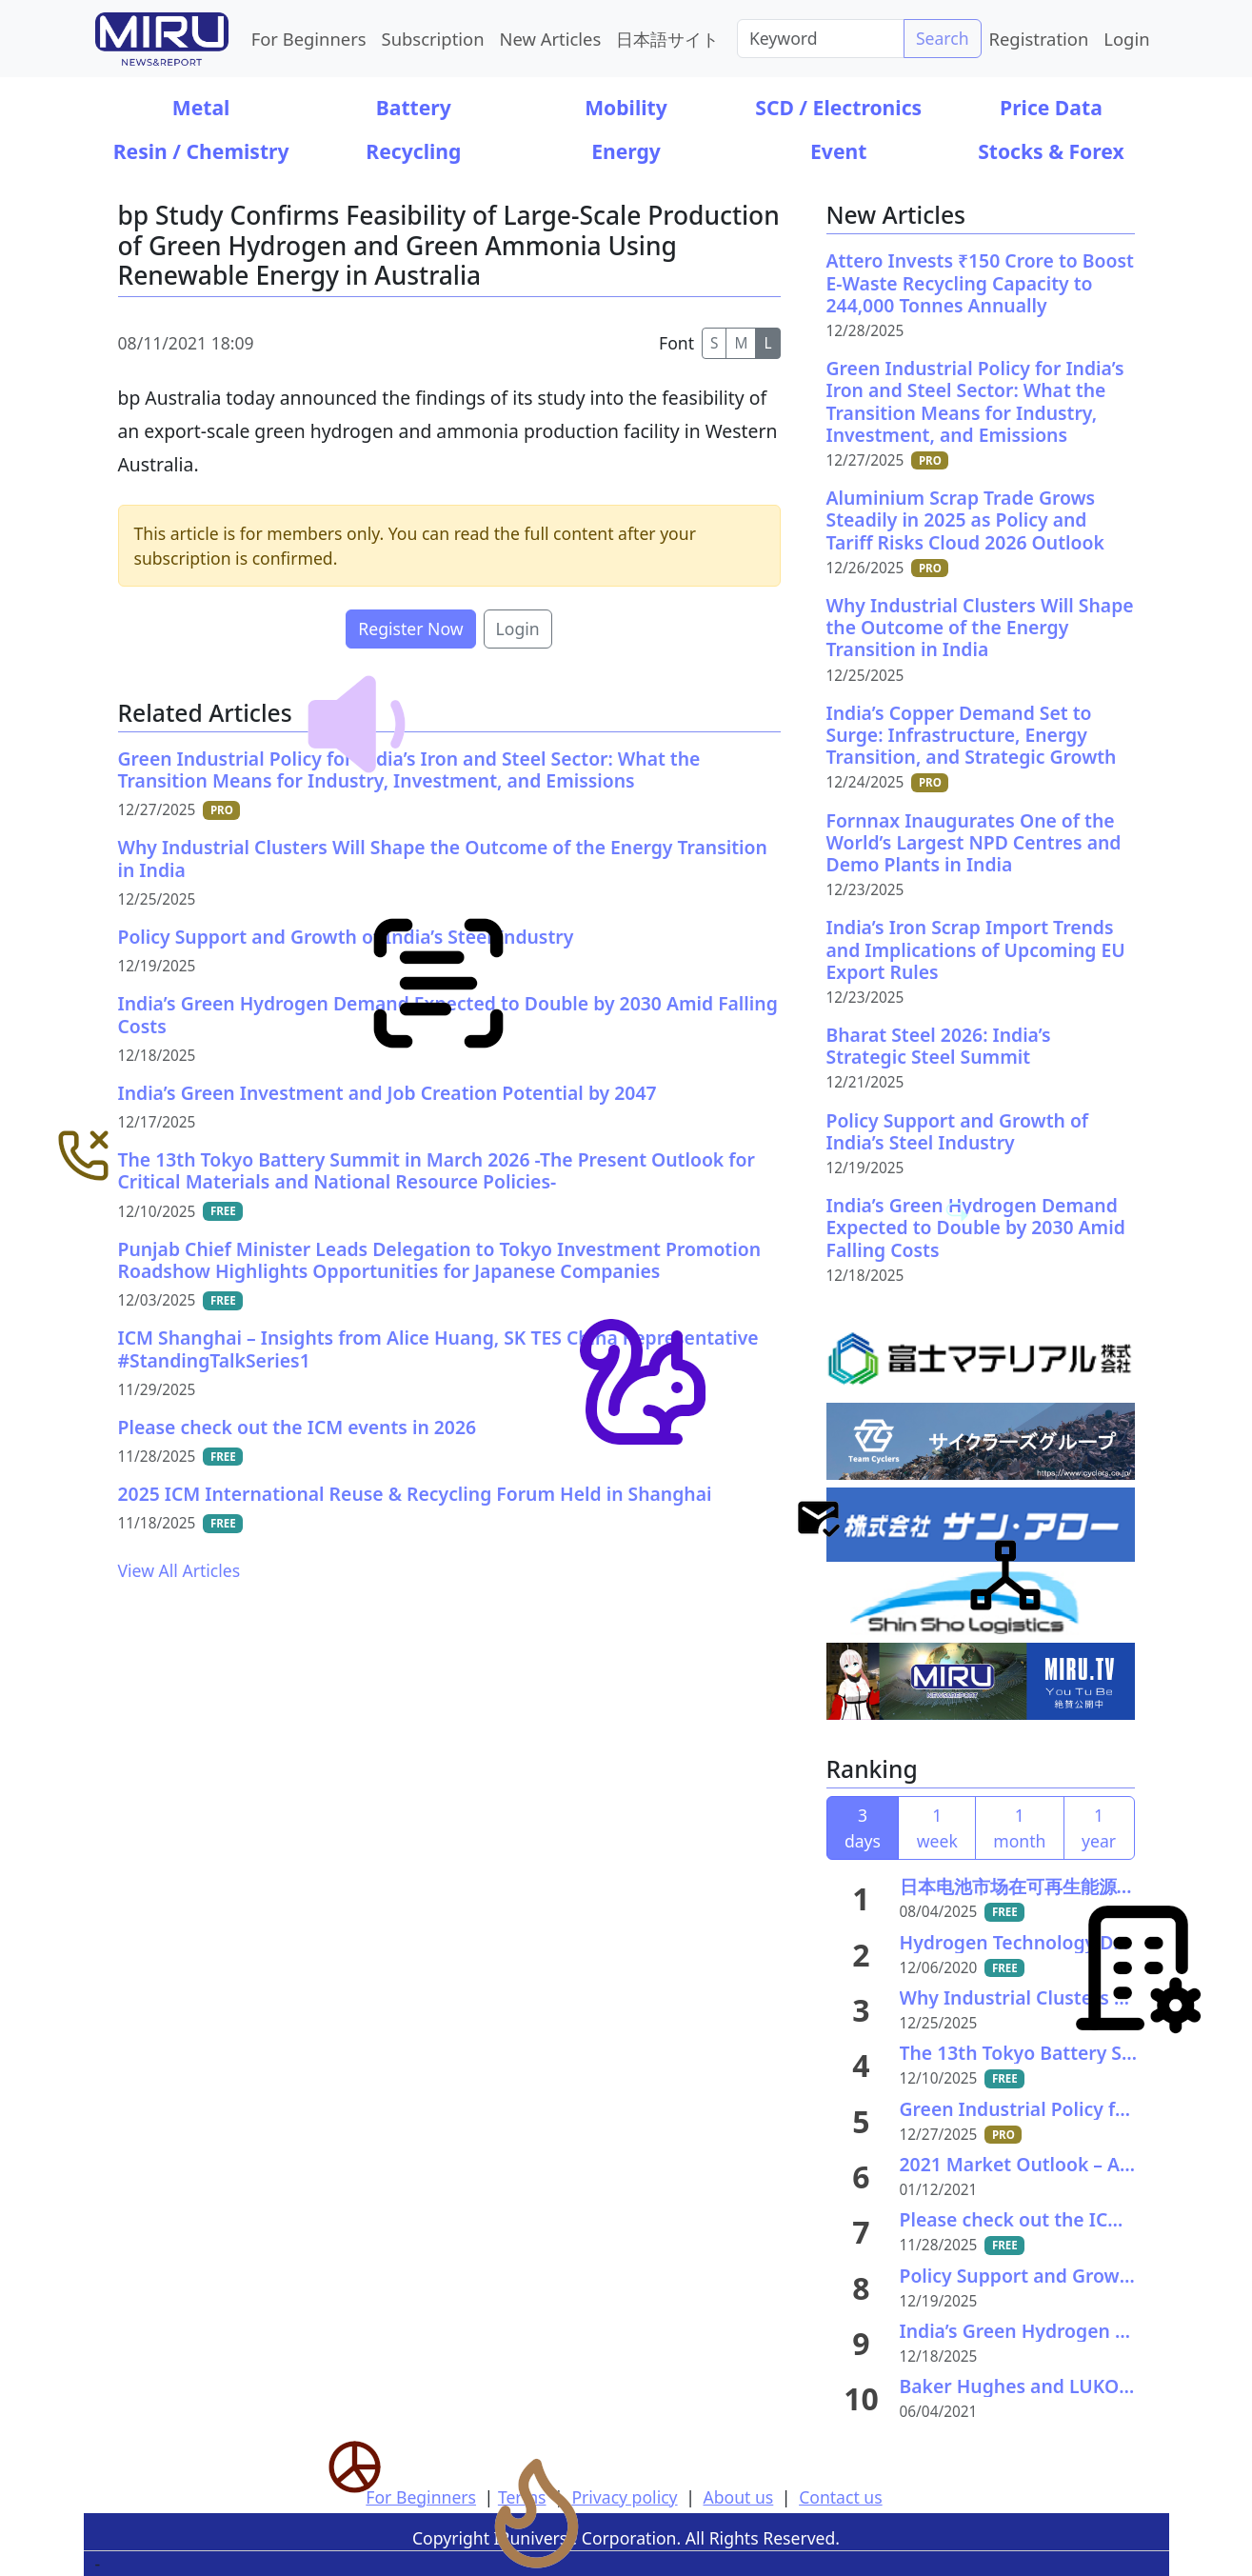  I want to click on scan document to extract text, so click(438, 983).